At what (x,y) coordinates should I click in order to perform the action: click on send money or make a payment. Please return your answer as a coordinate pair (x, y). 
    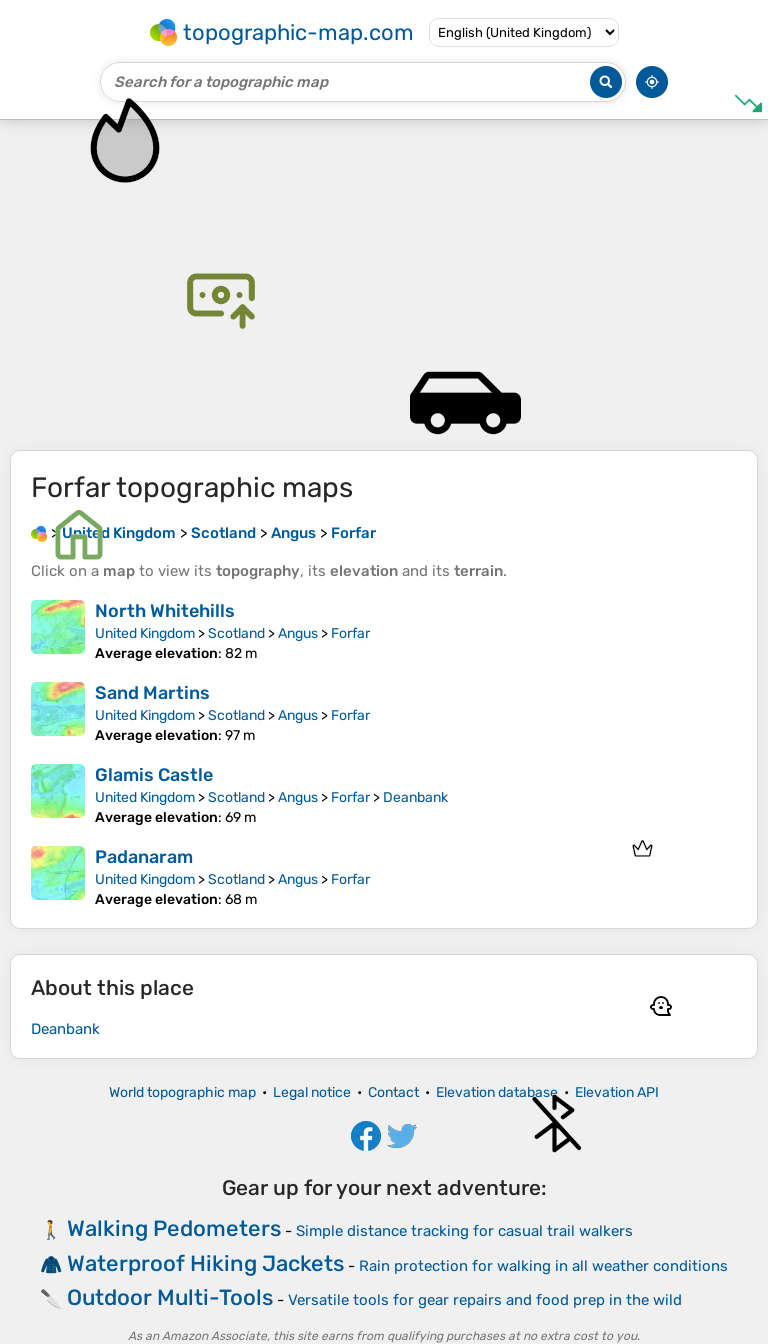
    Looking at the image, I should click on (221, 295).